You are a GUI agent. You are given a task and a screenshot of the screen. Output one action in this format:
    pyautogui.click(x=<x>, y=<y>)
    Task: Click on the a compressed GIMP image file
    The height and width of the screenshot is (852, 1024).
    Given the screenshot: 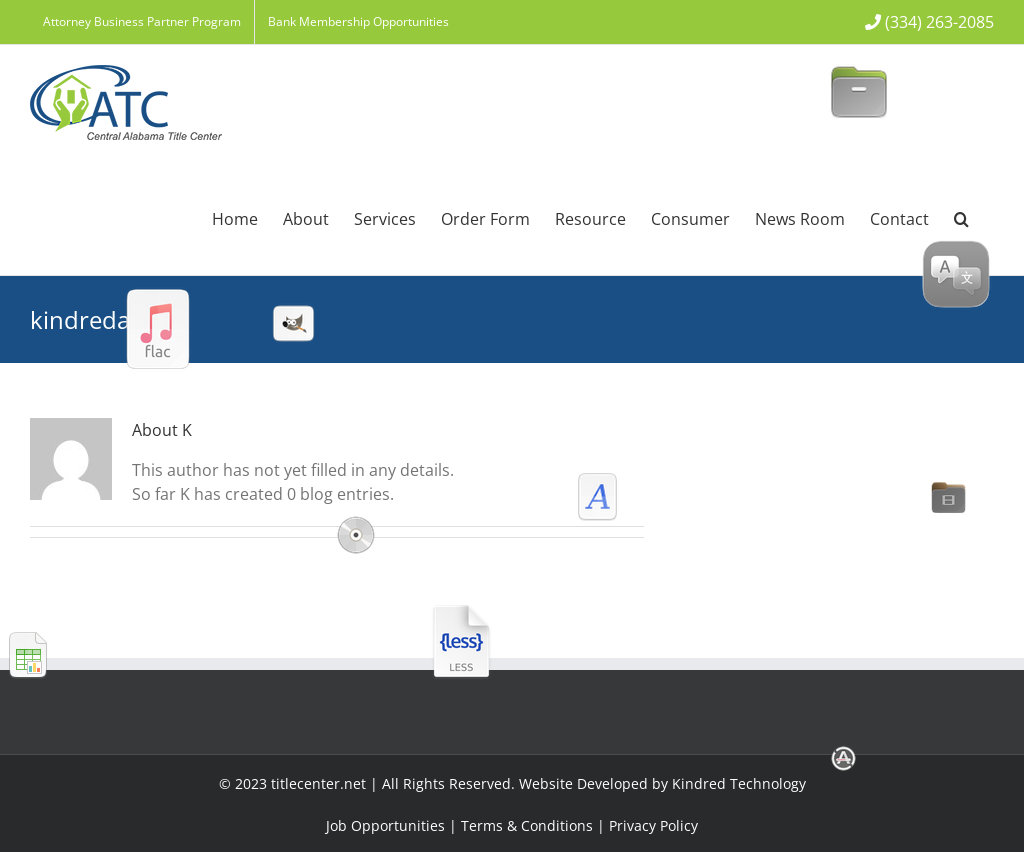 What is the action you would take?
    pyautogui.click(x=293, y=322)
    